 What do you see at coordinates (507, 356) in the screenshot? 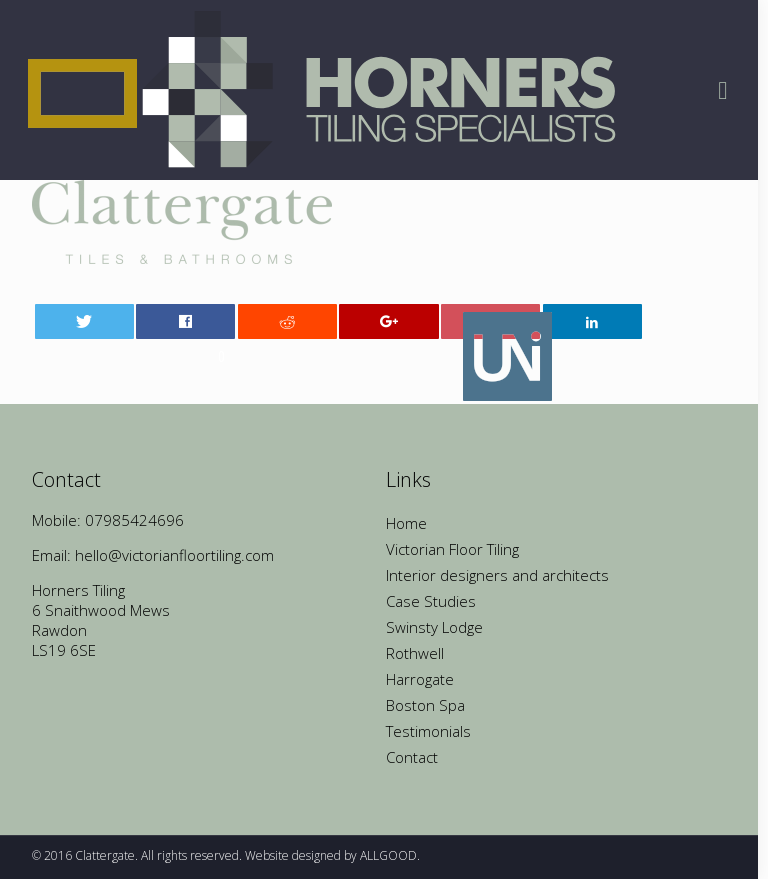
I see `unicode consortium logo` at bounding box center [507, 356].